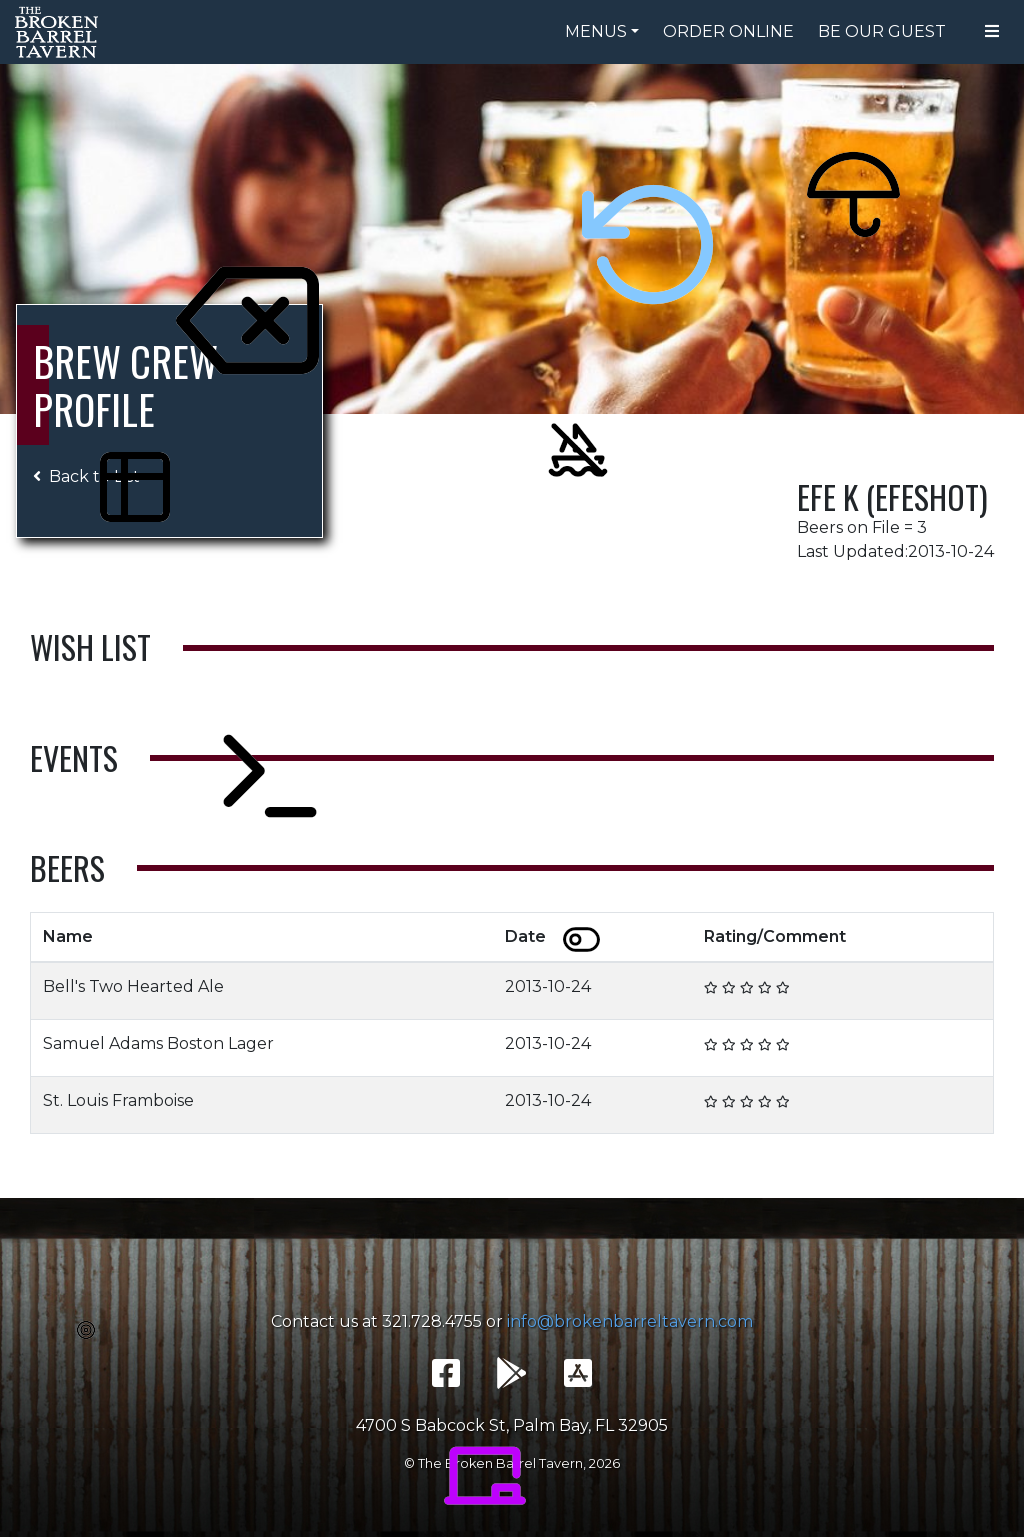 This screenshot has height=1537, width=1024. Describe the element at coordinates (581, 939) in the screenshot. I see `toggle switch in off position` at that location.